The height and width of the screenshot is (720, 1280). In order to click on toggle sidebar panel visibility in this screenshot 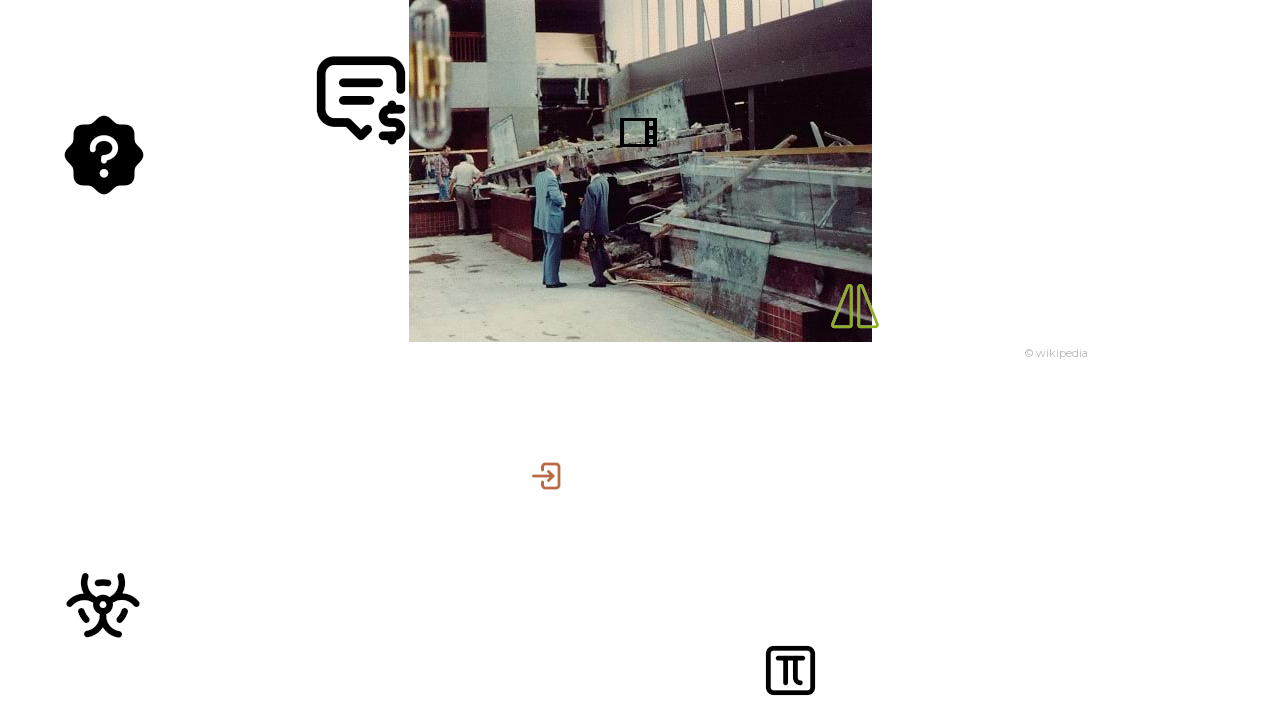, I will do `click(638, 132)`.